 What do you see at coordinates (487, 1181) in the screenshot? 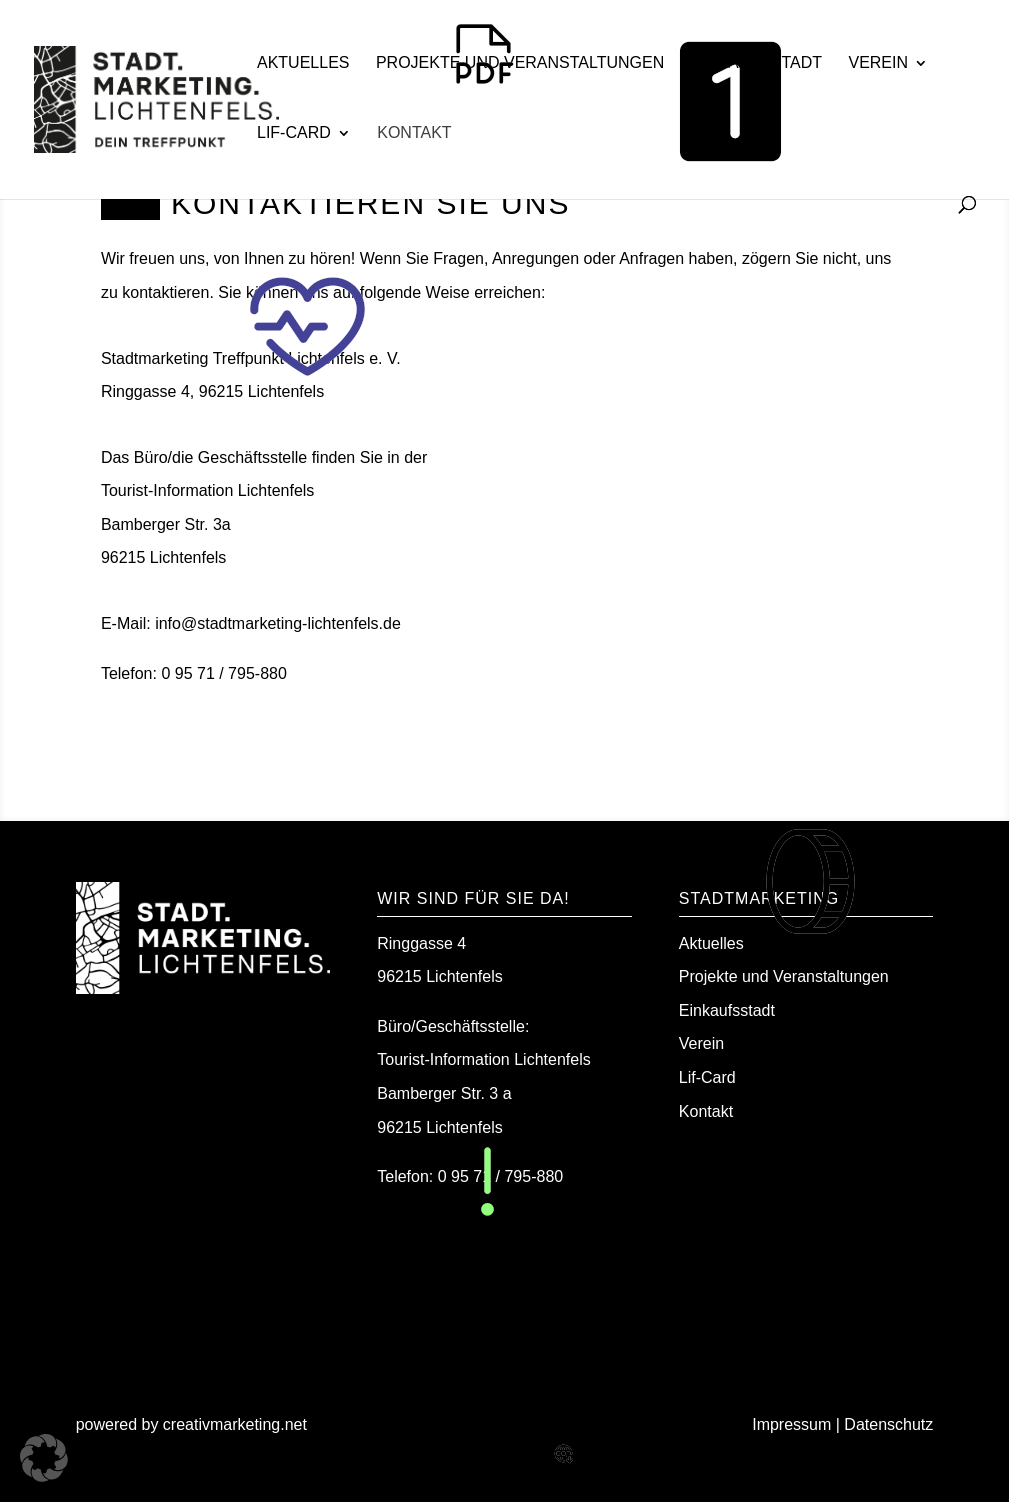
I see `indicates an alert or warning that requires attention` at bounding box center [487, 1181].